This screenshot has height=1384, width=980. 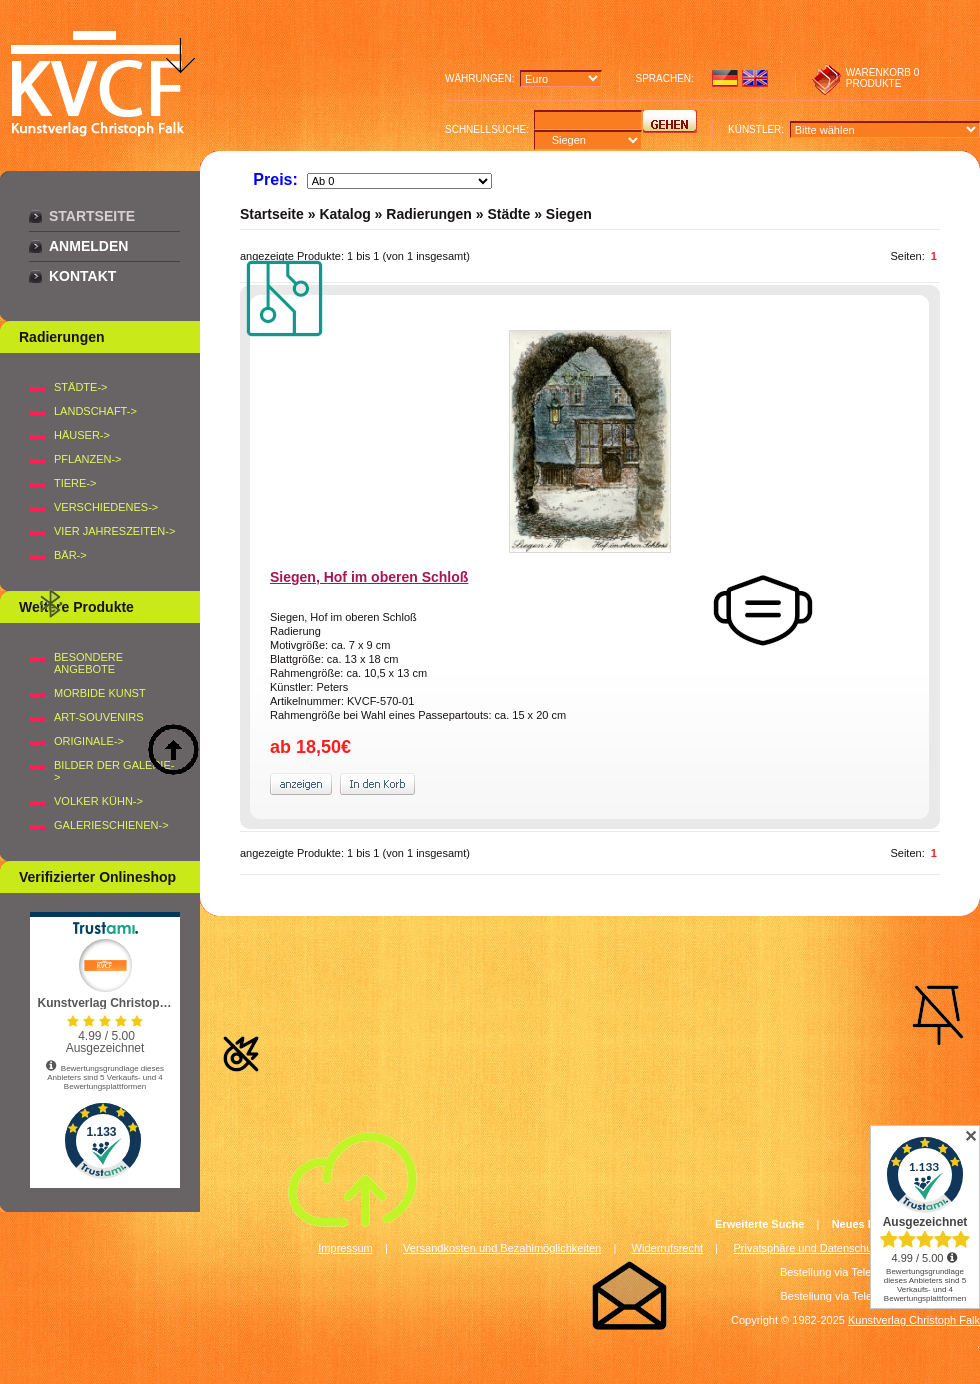 What do you see at coordinates (763, 612) in the screenshot?
I see `indicates face mask required or health safety guidelines` at bounding box center [763, 612].